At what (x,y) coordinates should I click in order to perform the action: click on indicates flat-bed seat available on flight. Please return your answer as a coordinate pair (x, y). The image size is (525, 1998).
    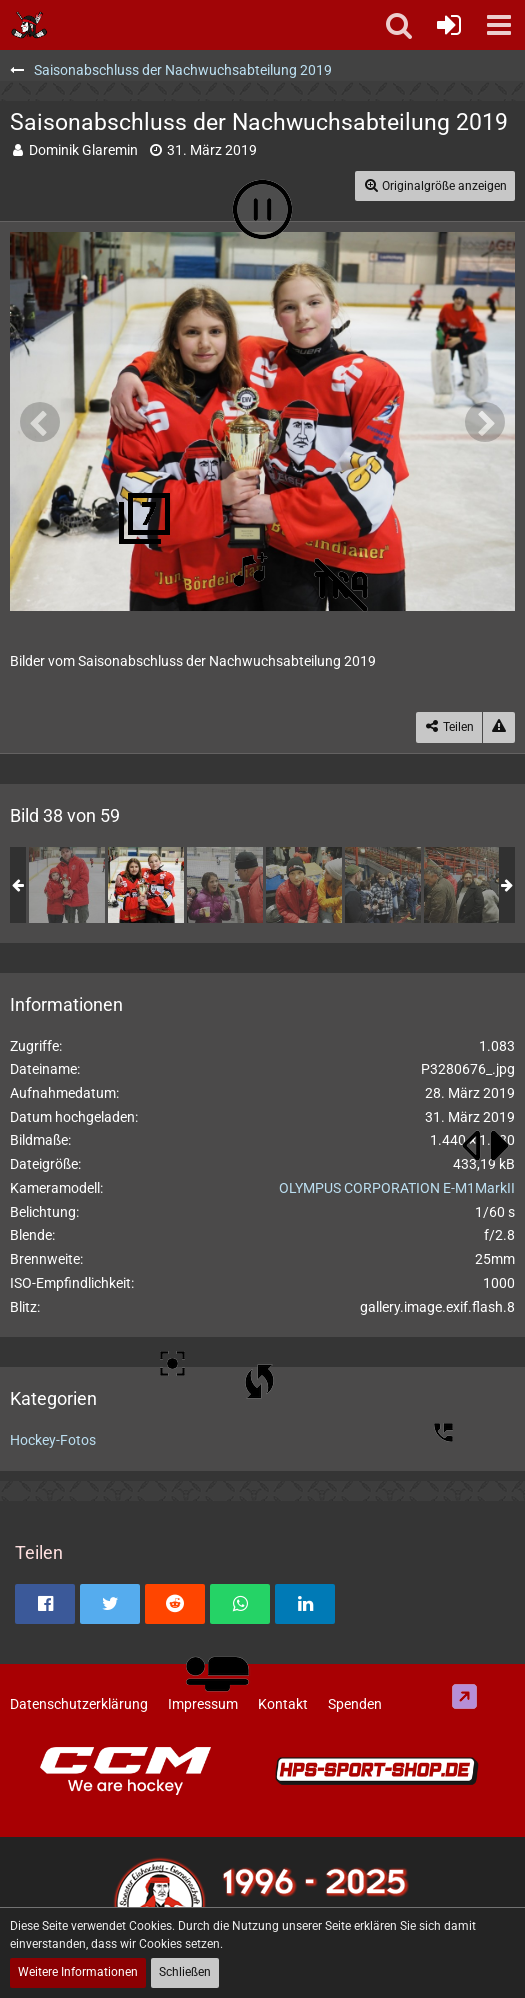
    Looking at the image, I should click on (217, 1672).